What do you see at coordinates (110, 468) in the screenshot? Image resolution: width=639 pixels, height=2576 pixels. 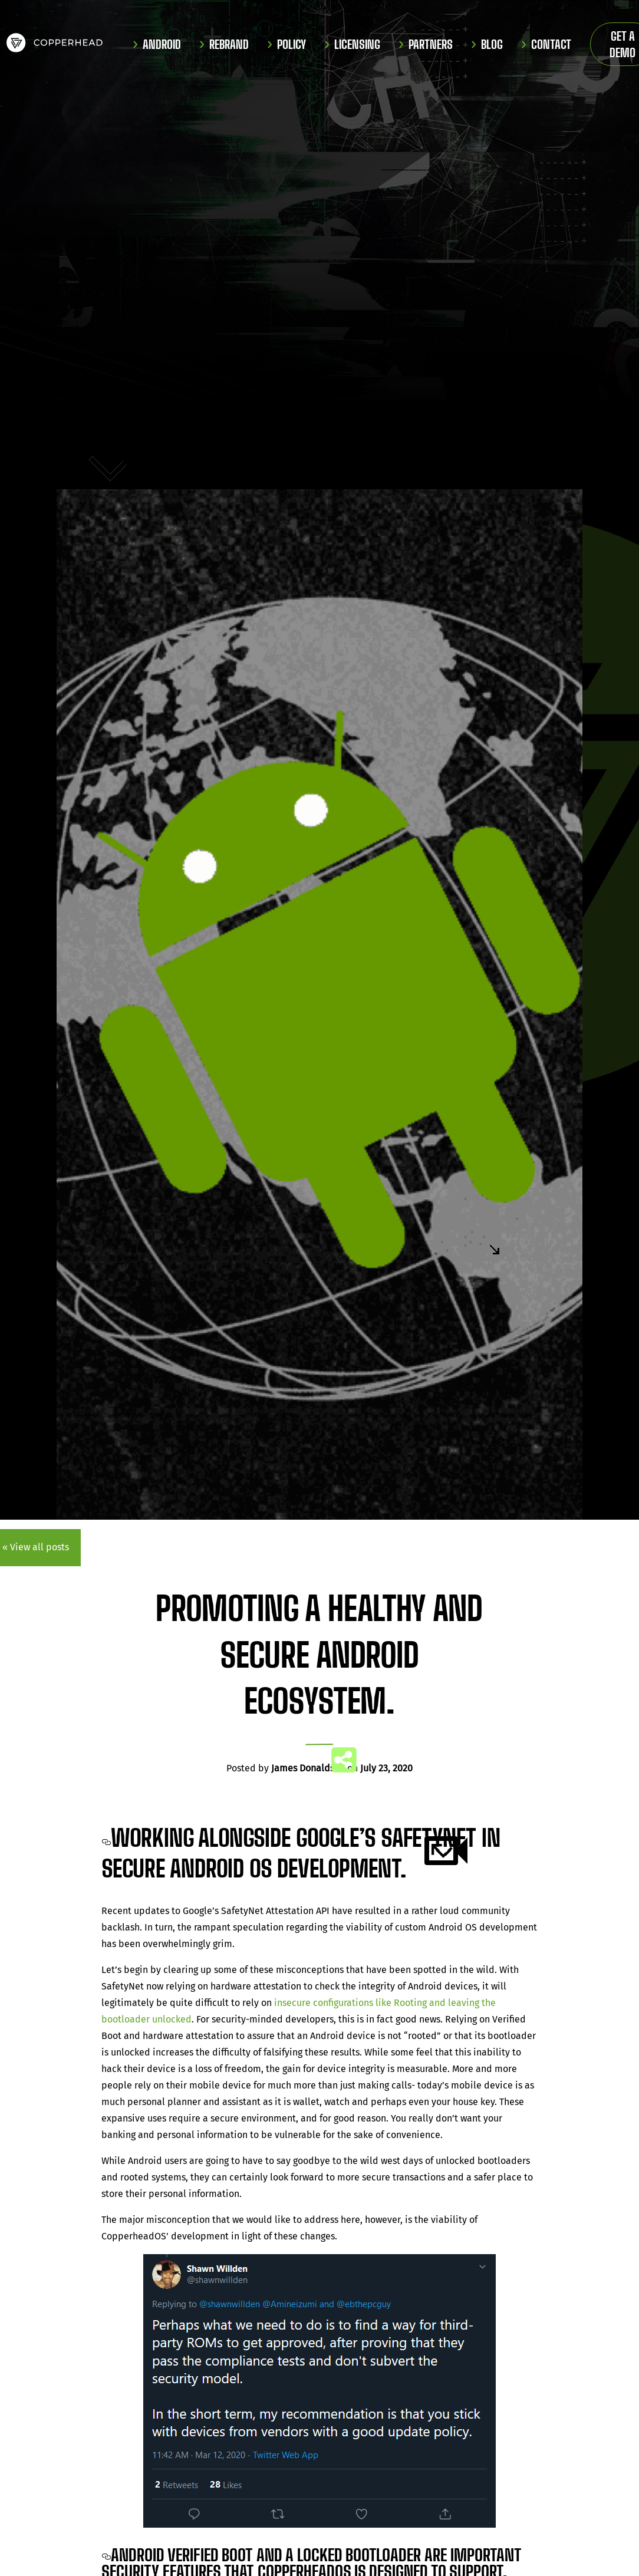 I see `indicates an outgoing call that wasn't answered` at bounding box center [110, 468].